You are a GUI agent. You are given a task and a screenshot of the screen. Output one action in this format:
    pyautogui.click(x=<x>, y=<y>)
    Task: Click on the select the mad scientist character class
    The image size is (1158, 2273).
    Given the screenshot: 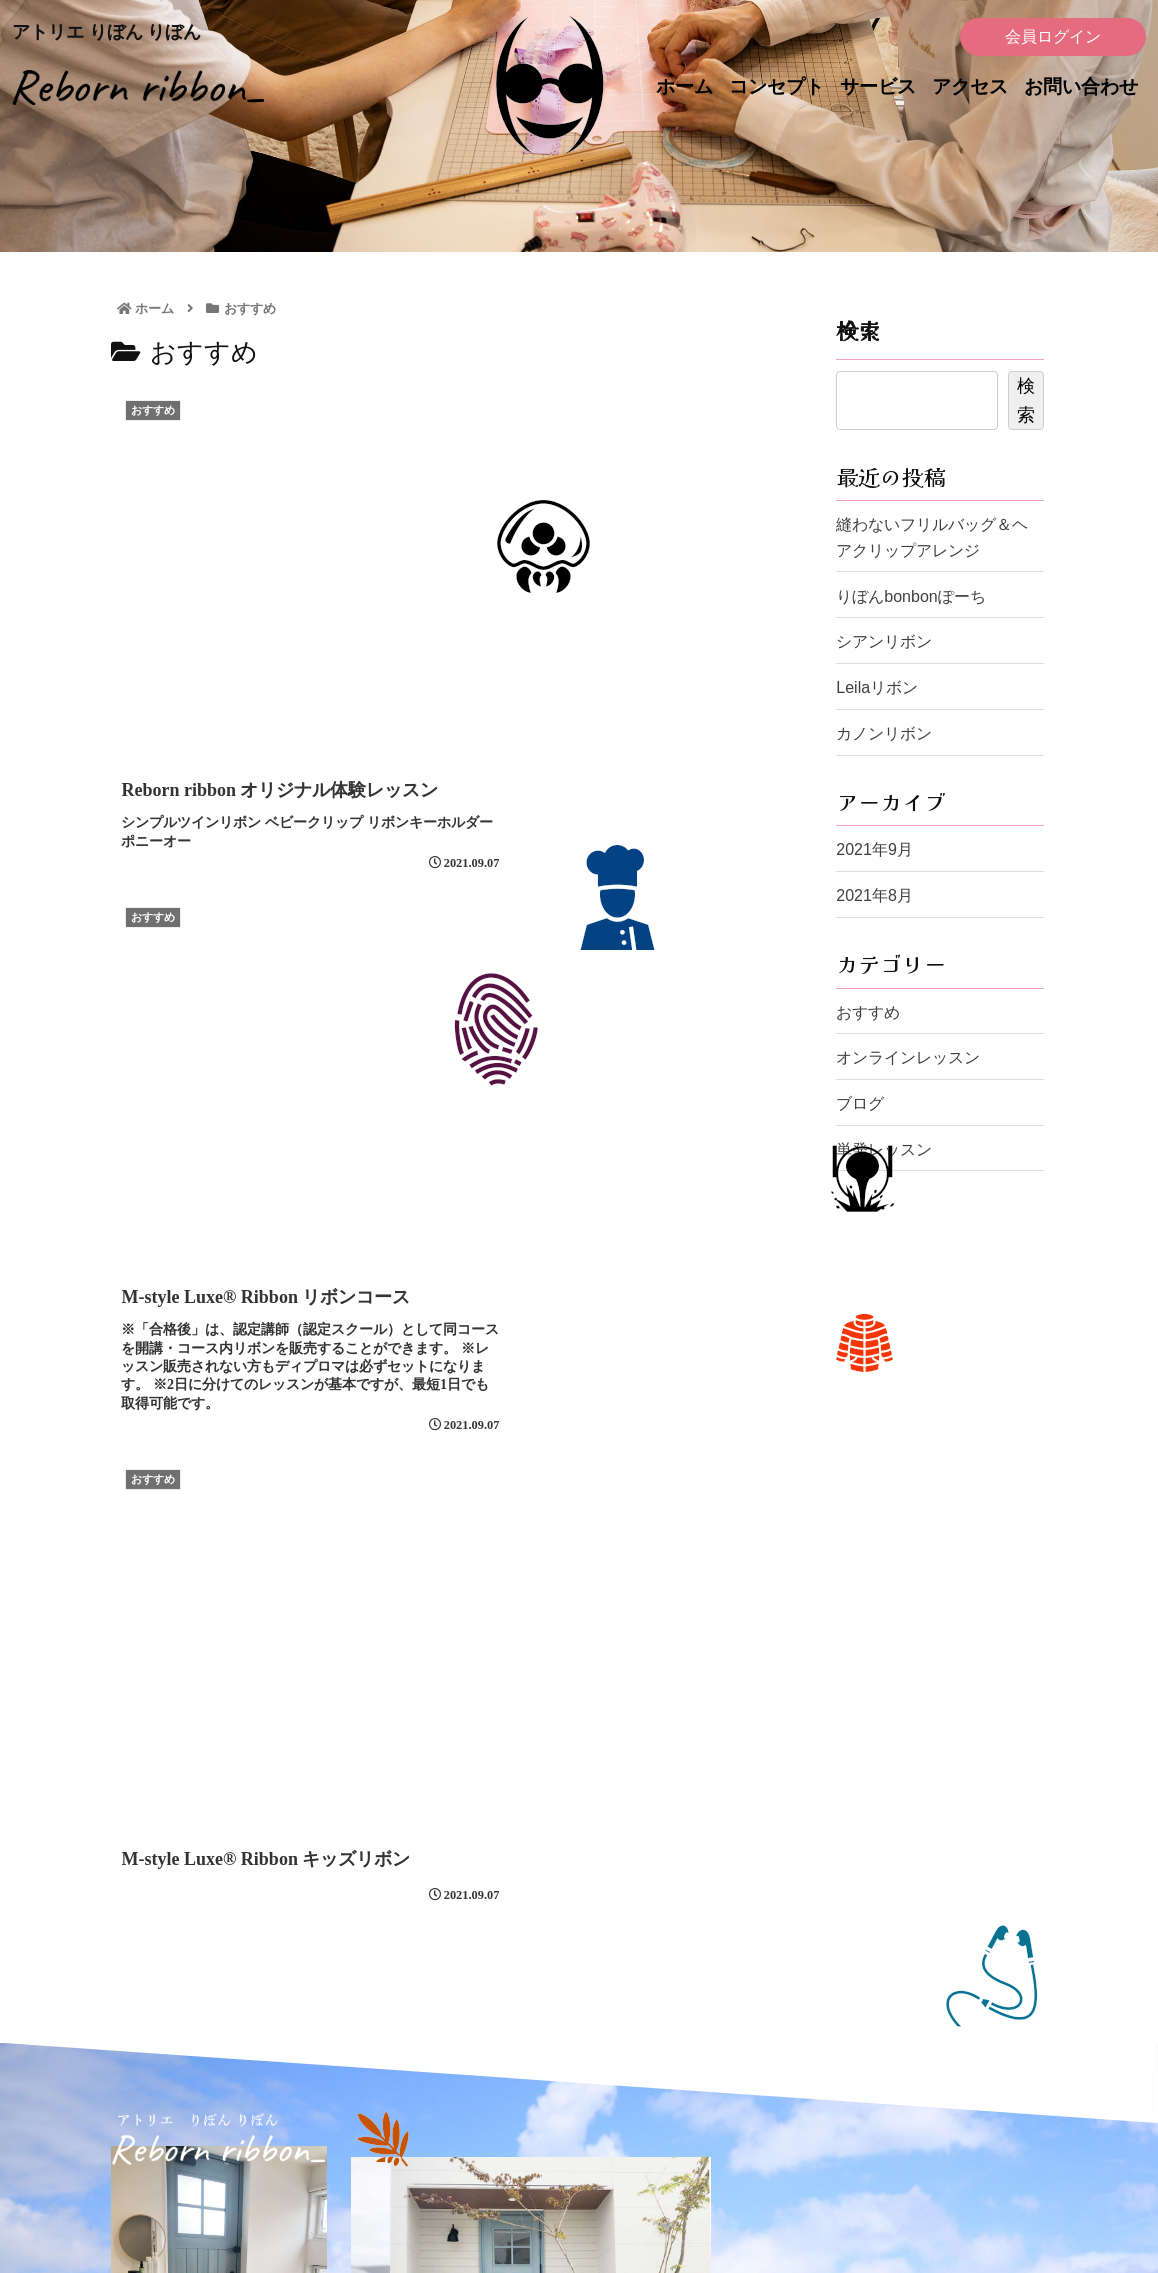 What is the action you would take?
    pyautogui.click(x=552, y=84)
    